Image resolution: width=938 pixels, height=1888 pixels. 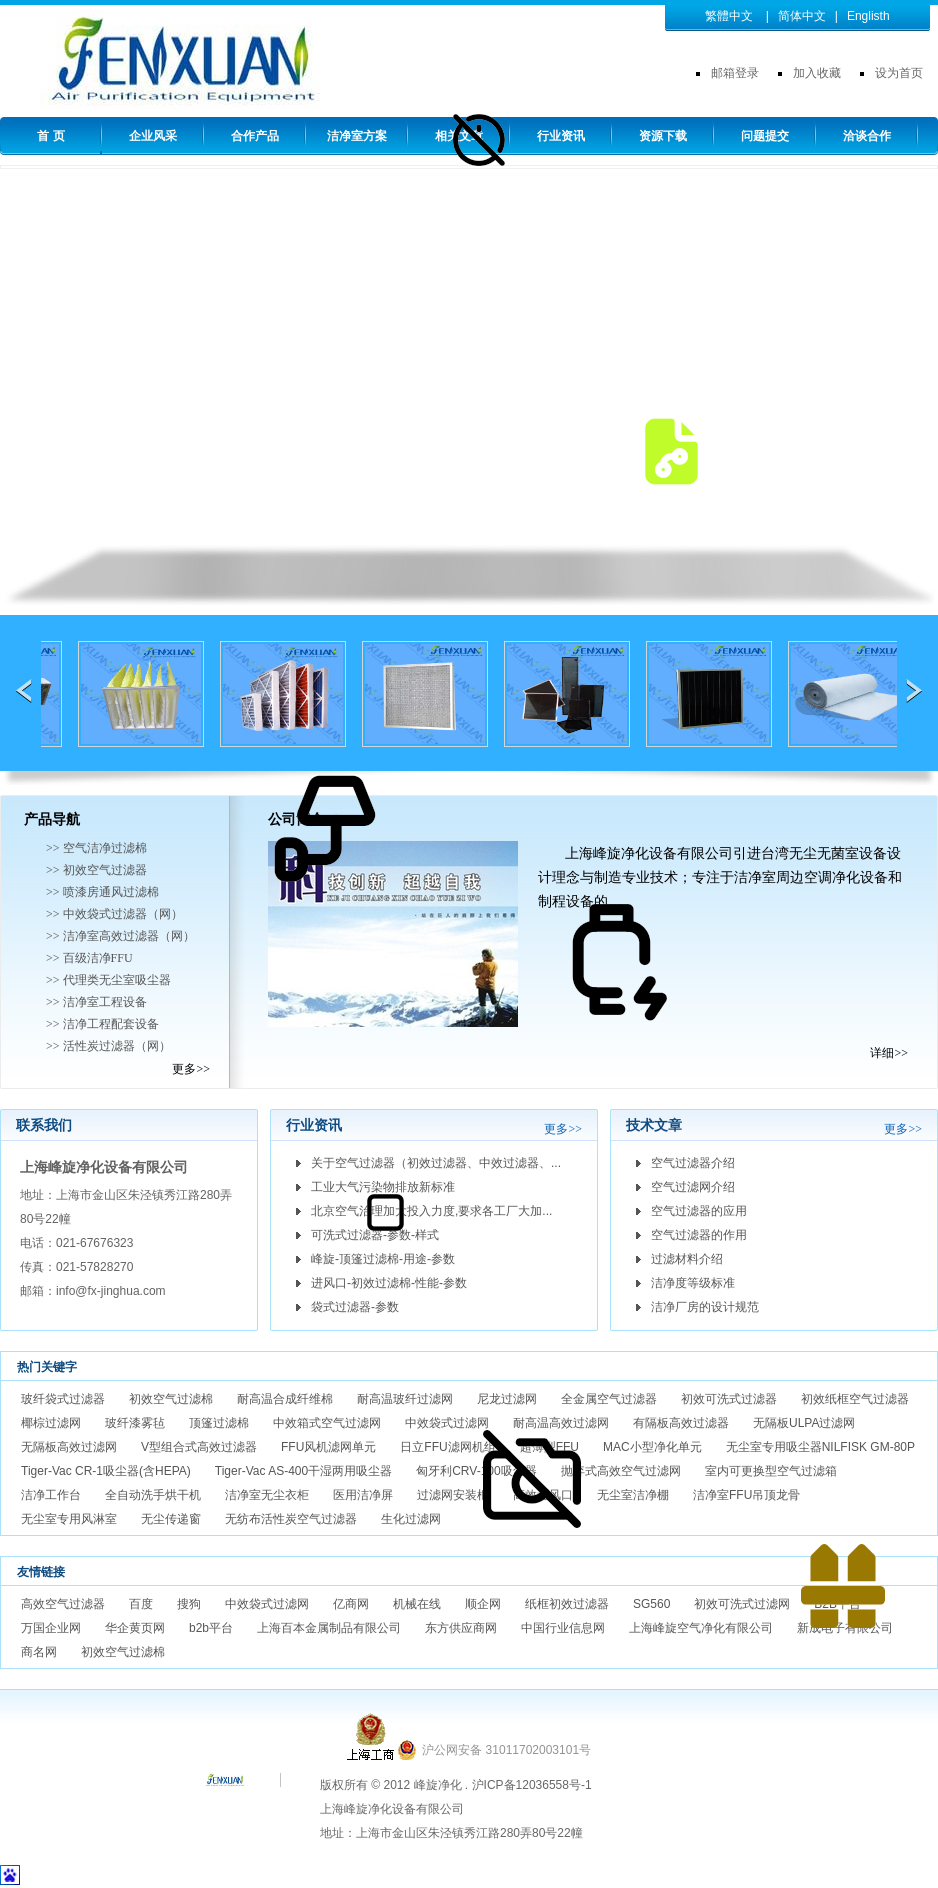 What do you see at coordinates (479, 140) in the screenshot?
I see `disable timer or scheduled event` at bounding box center [479, 140].